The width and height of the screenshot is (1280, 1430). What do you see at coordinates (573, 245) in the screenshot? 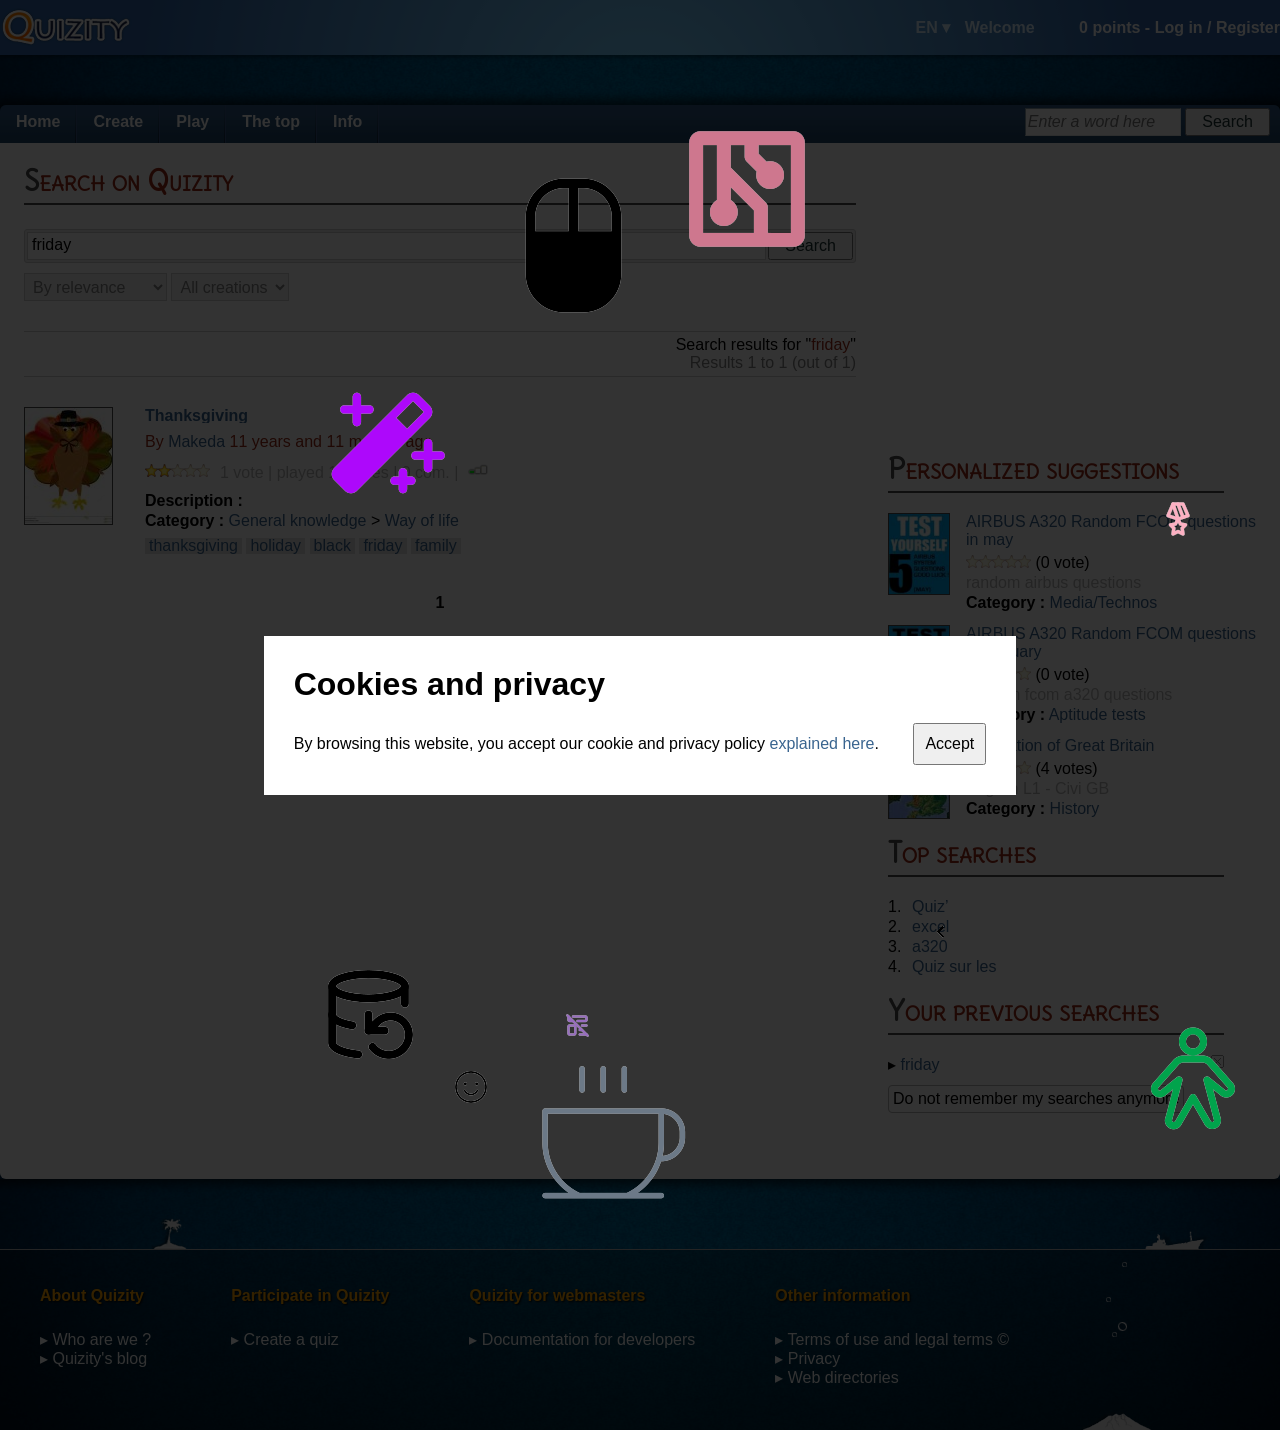
I see `indicates mouse input is available or required` at bounding box center [573, 245].